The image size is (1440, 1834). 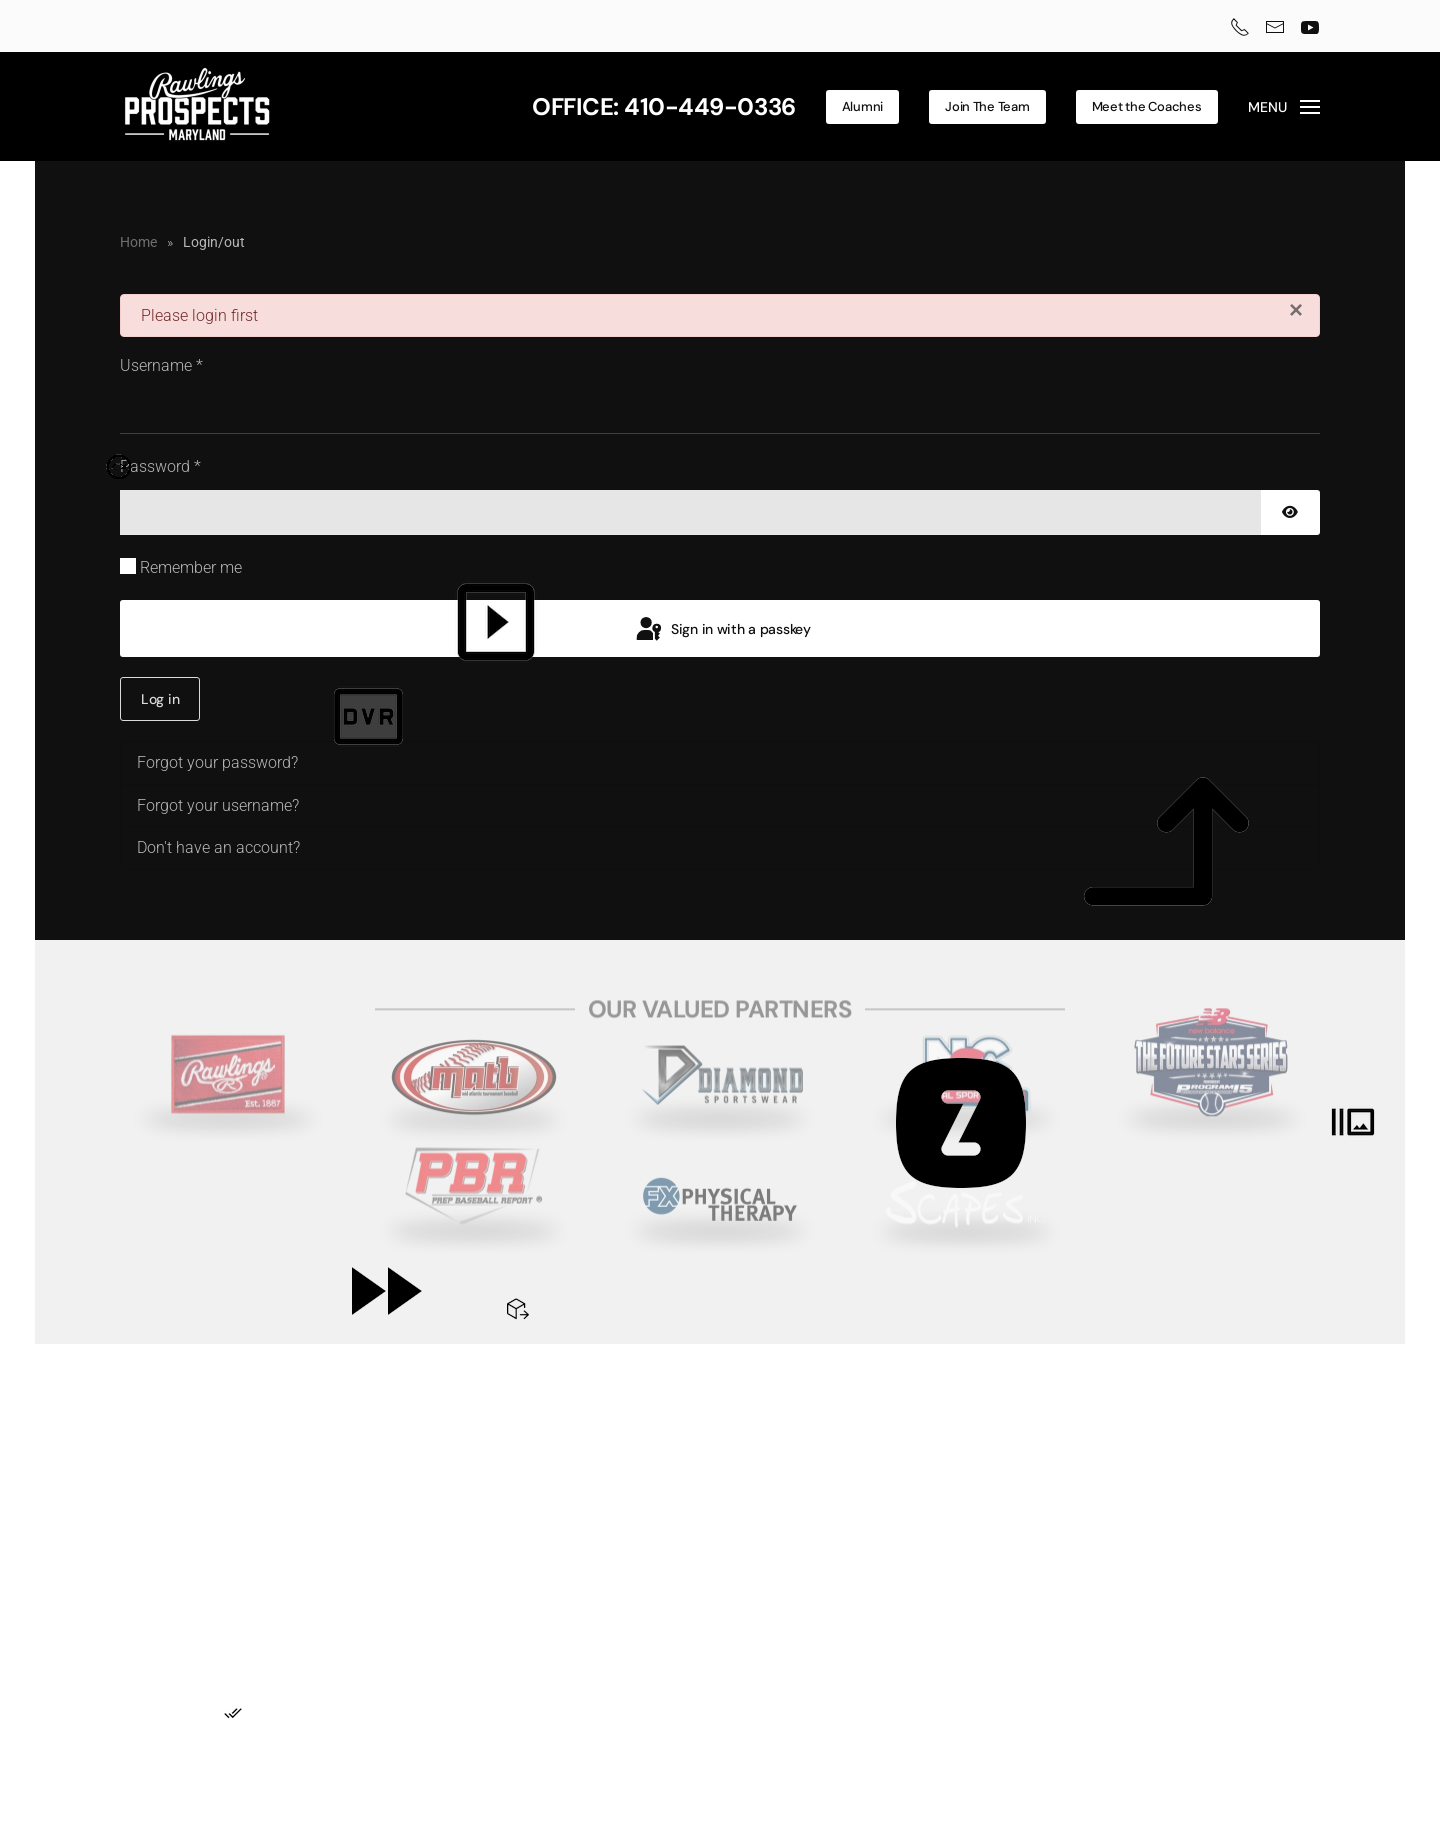 What do you see at coordinates (1172, 847) in the screenshot?
I see `redirect or branch off to a new path` at bounding box center [1172, 847].